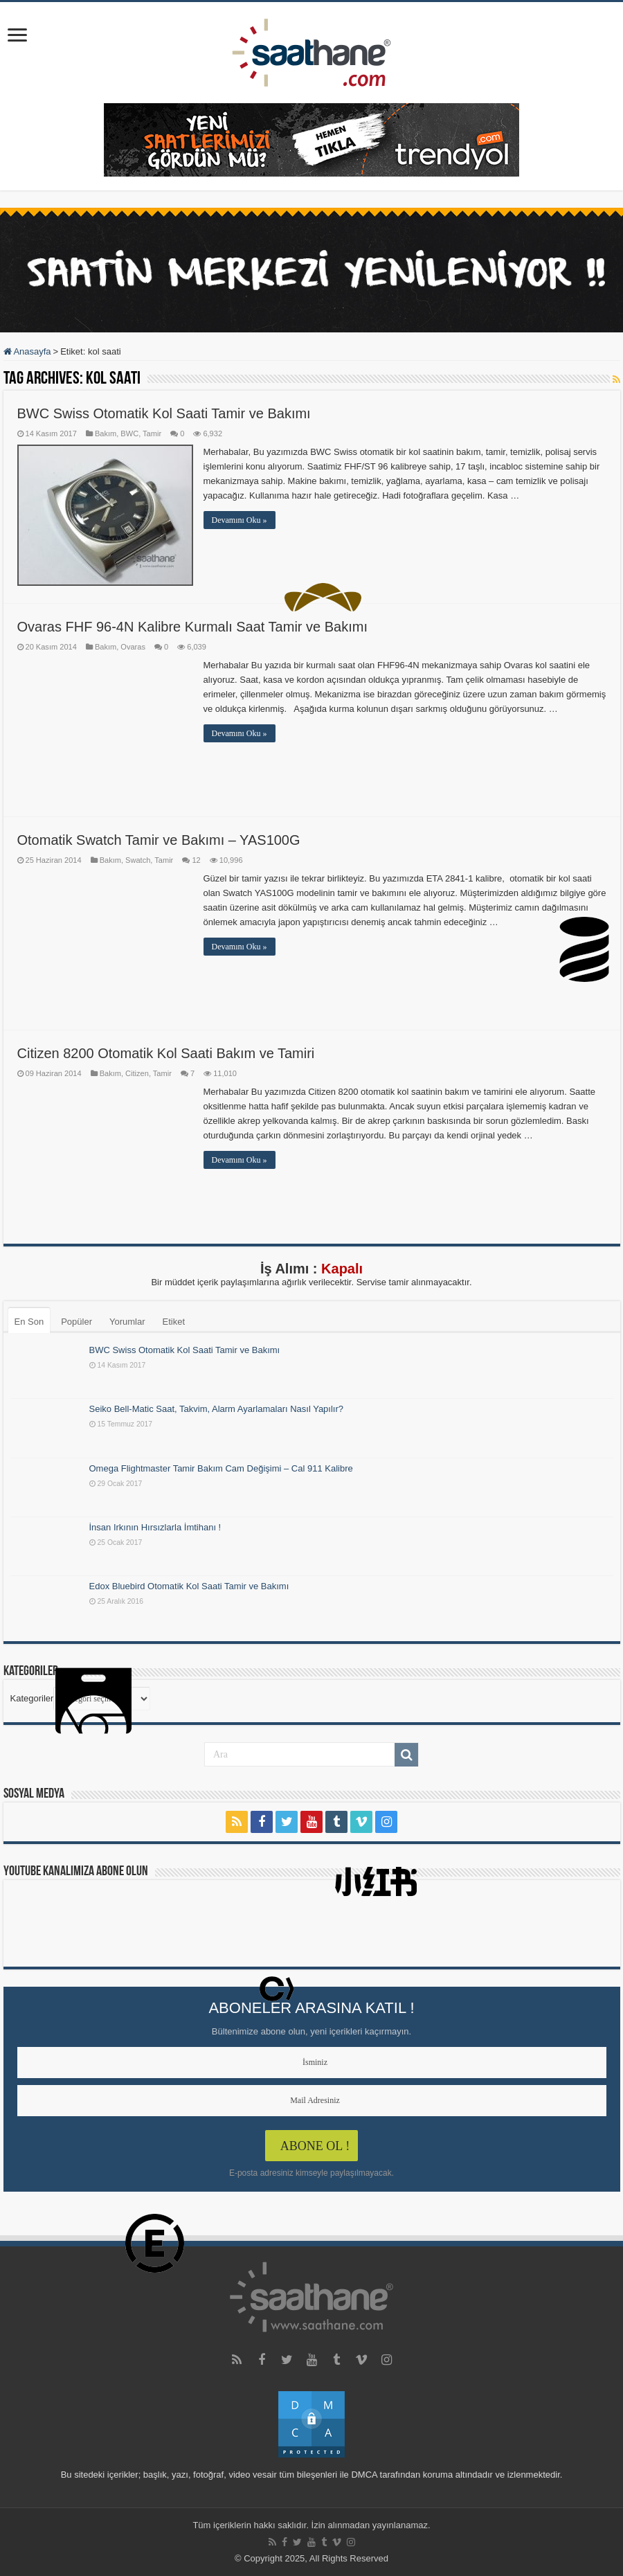  Describe the element at coordinates (323, 597) in the screenshot. I see `topcoder logo - link to competitive programming platform` at that location.